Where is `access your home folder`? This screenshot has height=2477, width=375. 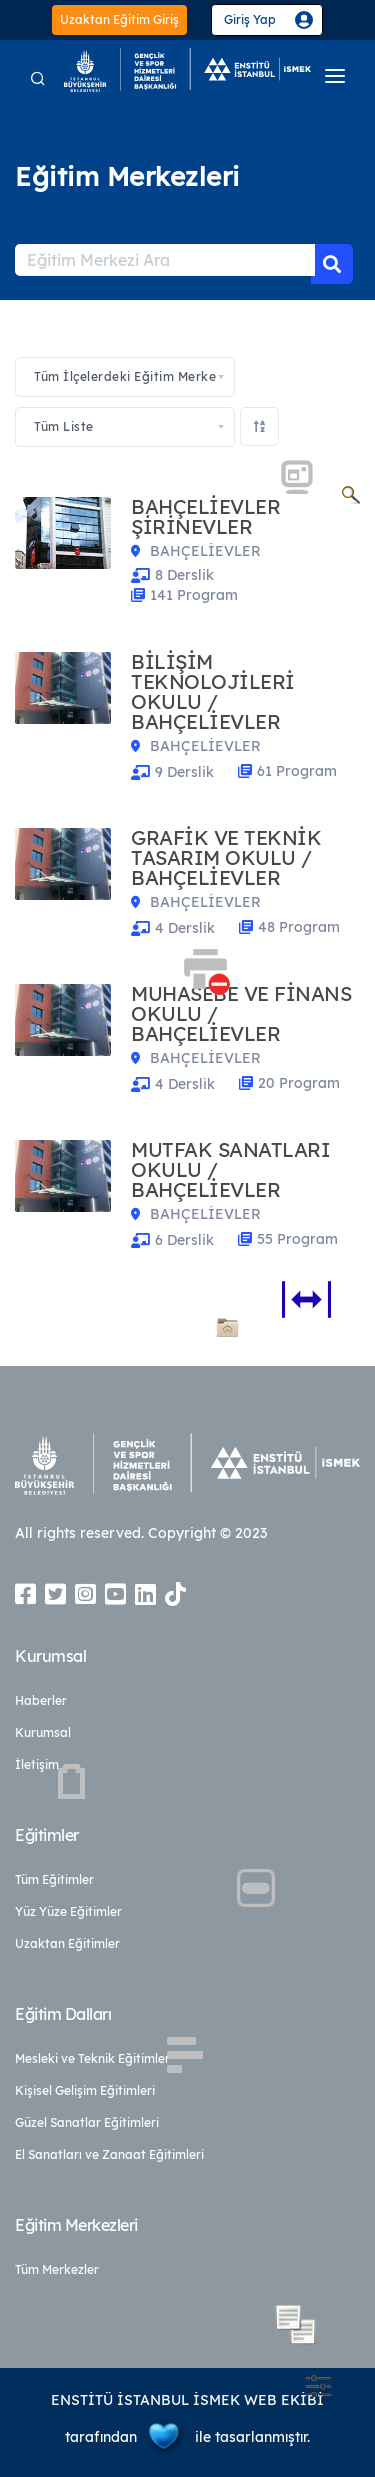
access your home folder is located at coordinates (227, 1328).